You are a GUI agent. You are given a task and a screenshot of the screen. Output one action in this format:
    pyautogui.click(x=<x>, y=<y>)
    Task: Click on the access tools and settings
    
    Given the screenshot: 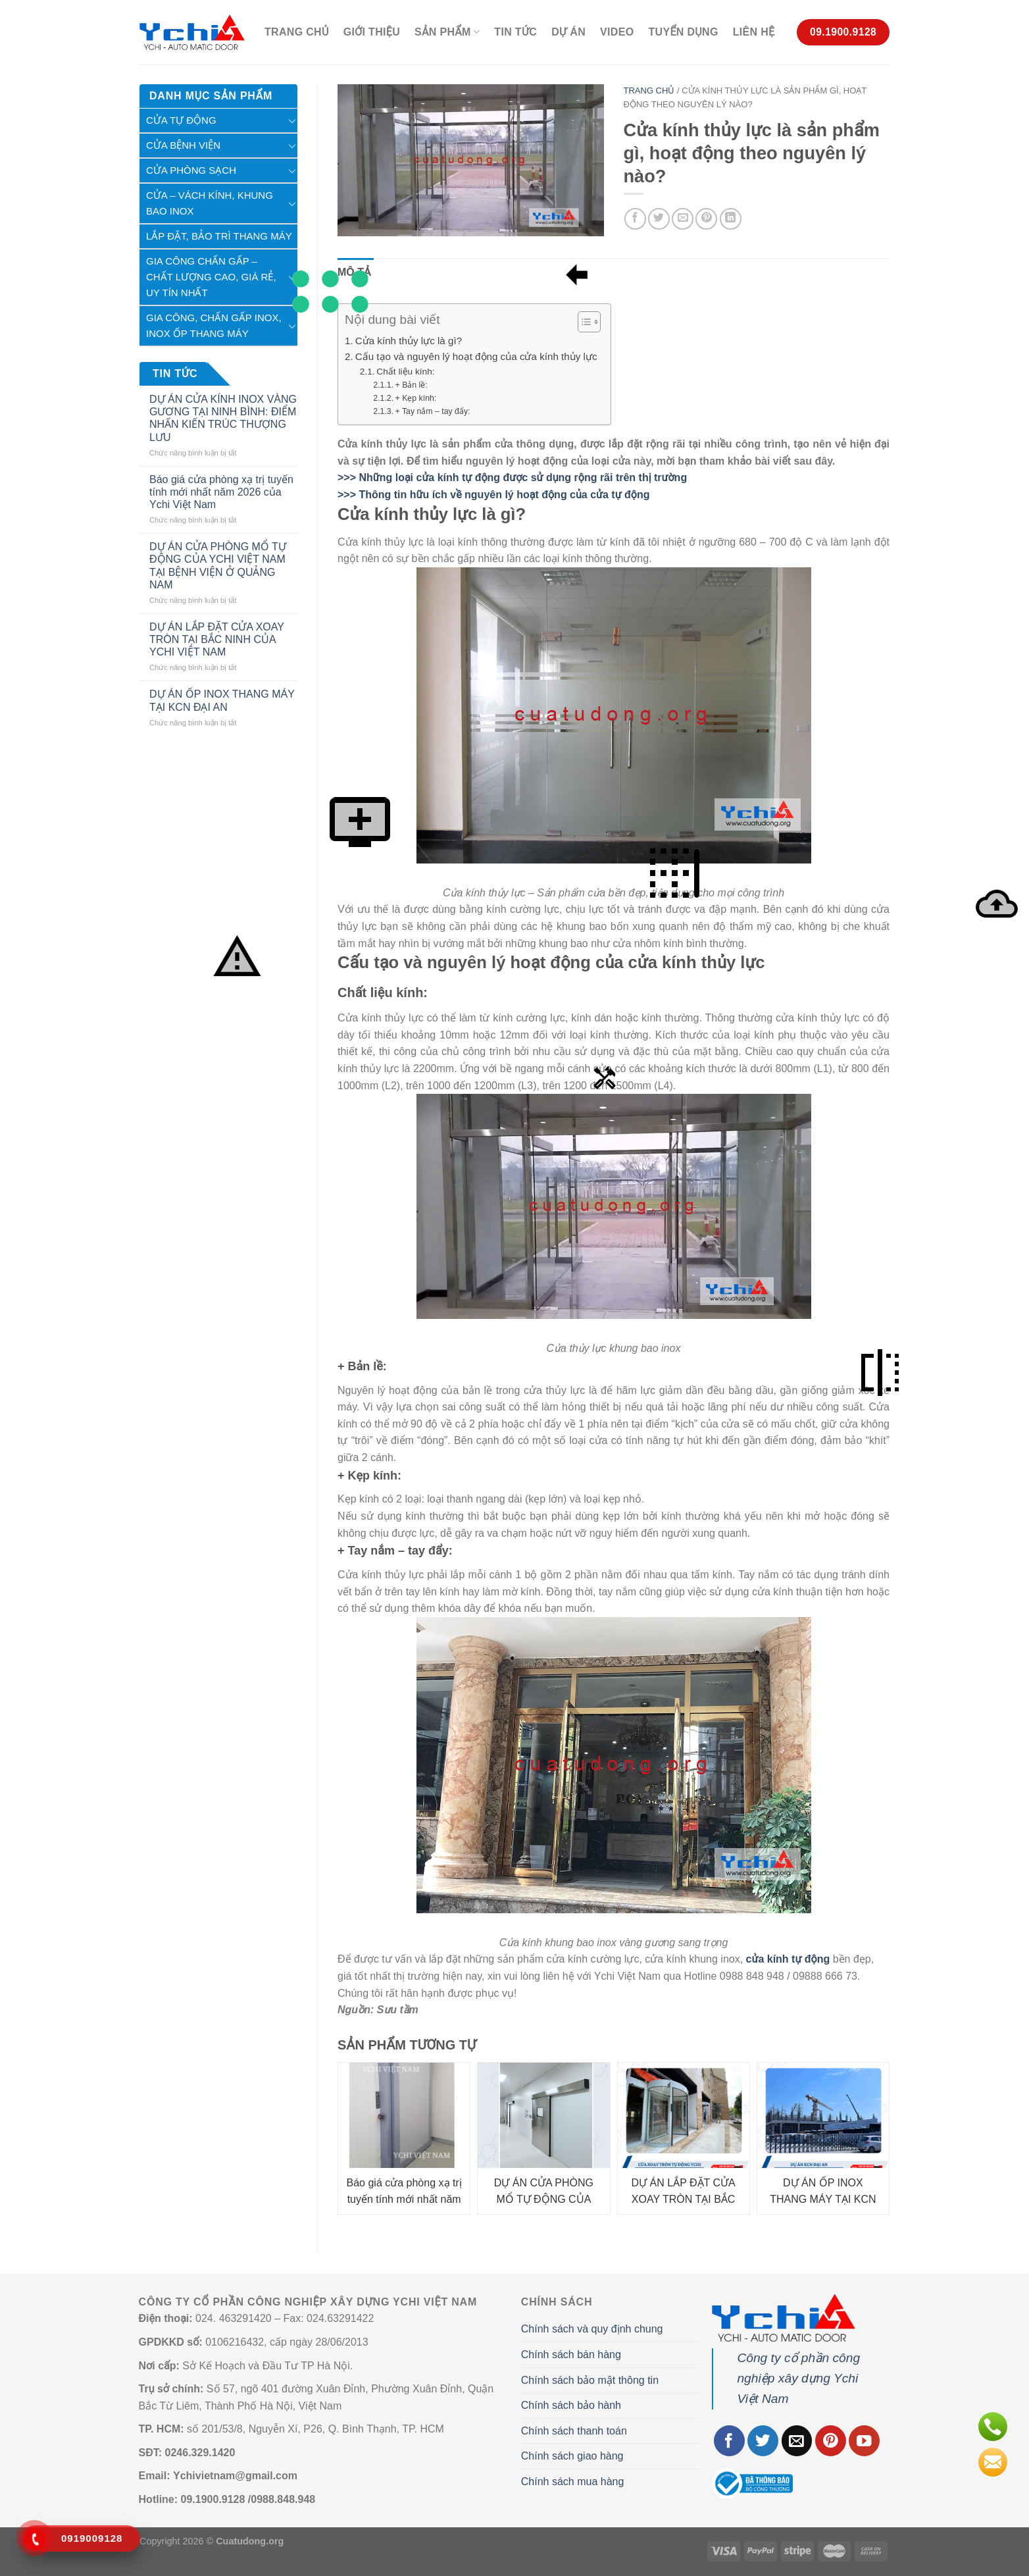 What is the action you would take?
    pyautogui.click(x=605, y=1078)
    